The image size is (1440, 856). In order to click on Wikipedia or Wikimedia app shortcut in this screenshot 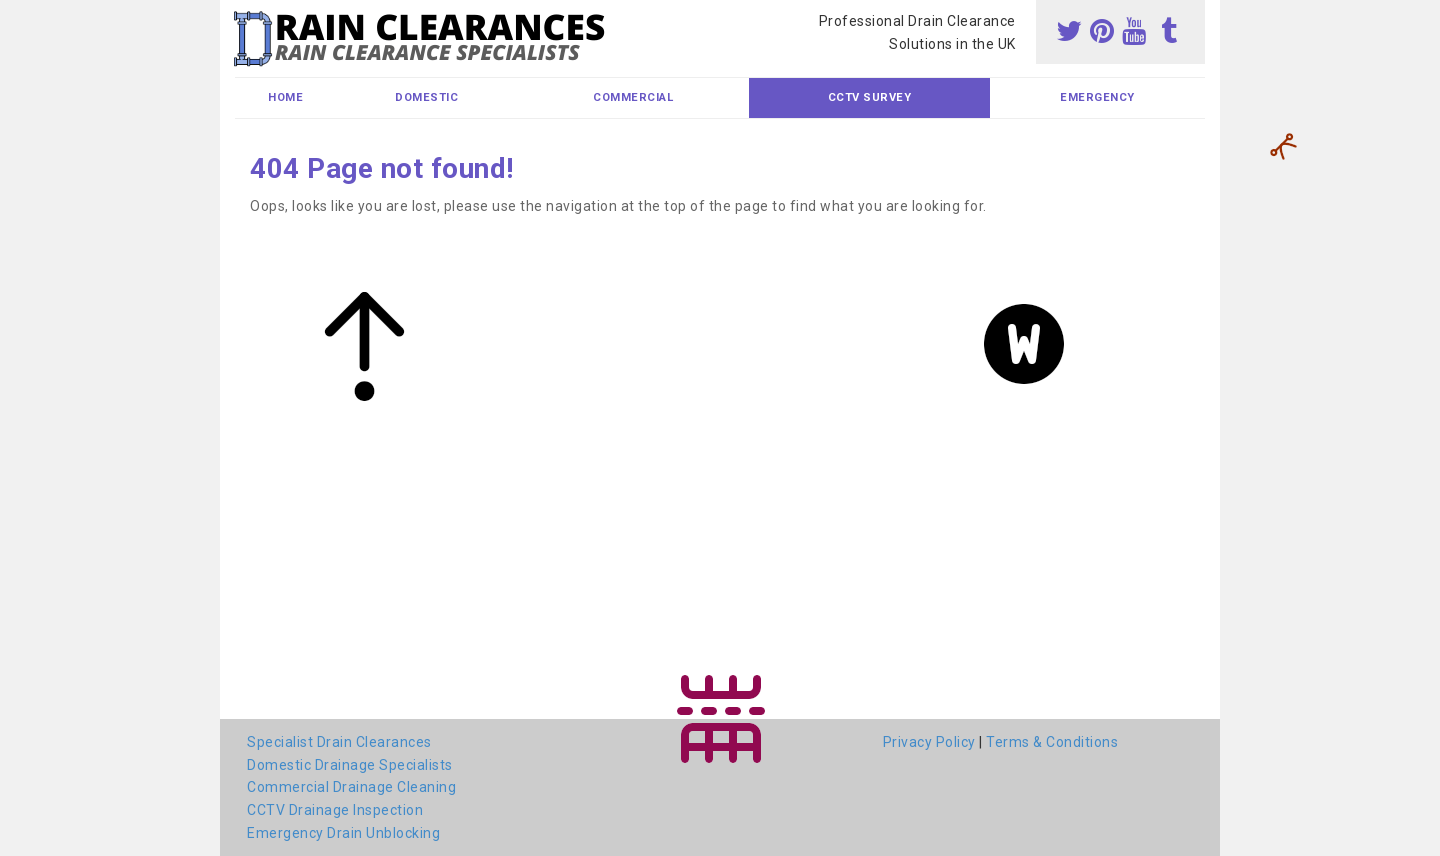, I will do `click(1024, 344)`.